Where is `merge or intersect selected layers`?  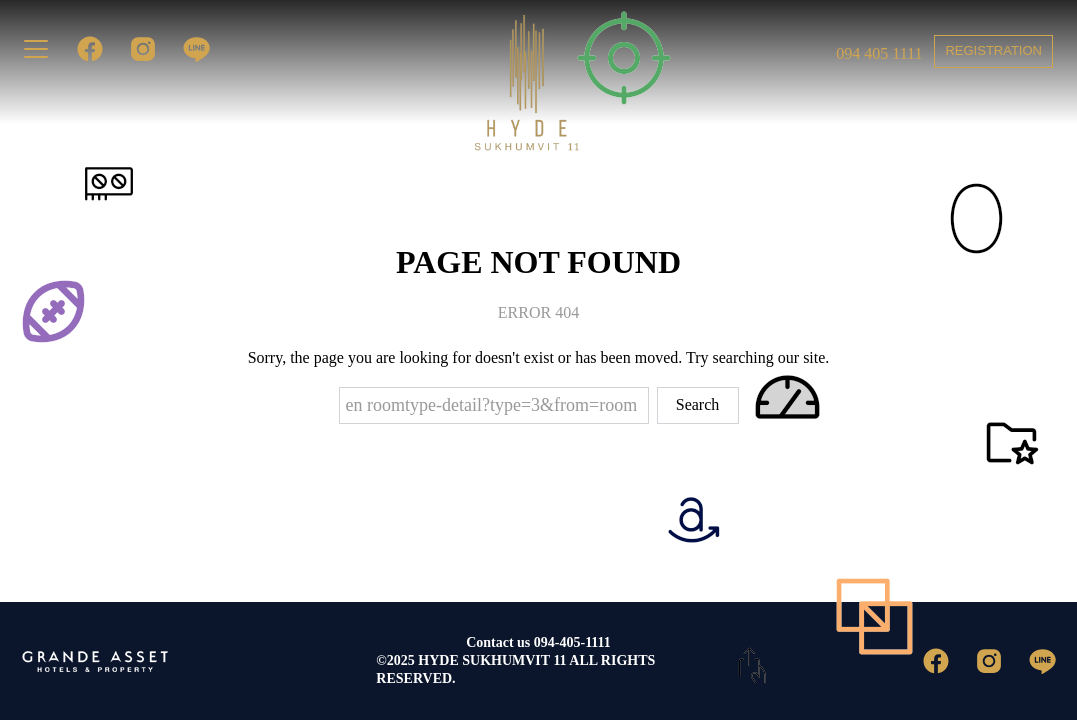 merge or intersect selected layers is located at coordinates (874, 616).